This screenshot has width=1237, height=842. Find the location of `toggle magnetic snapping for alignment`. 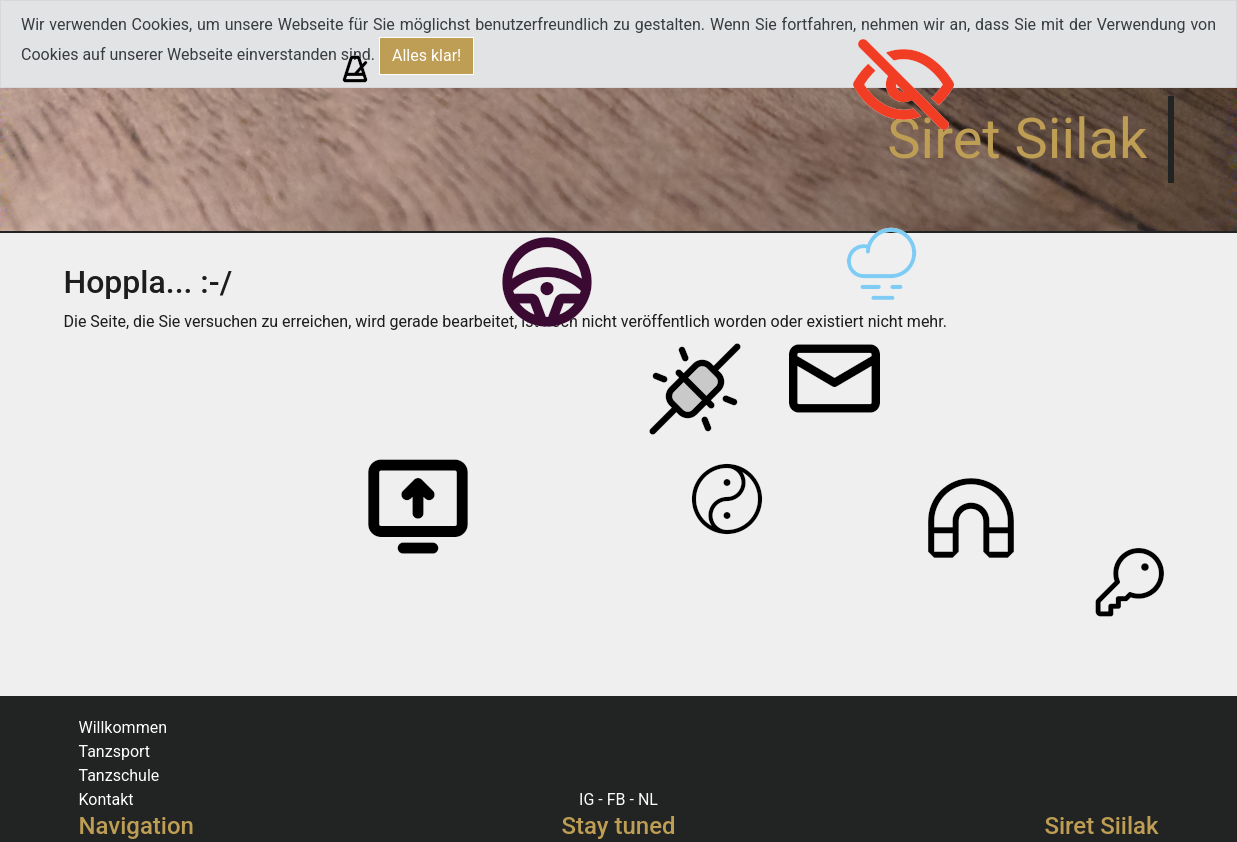

toggle magnetic snapping for alignment is located at coordinates (971, 518).